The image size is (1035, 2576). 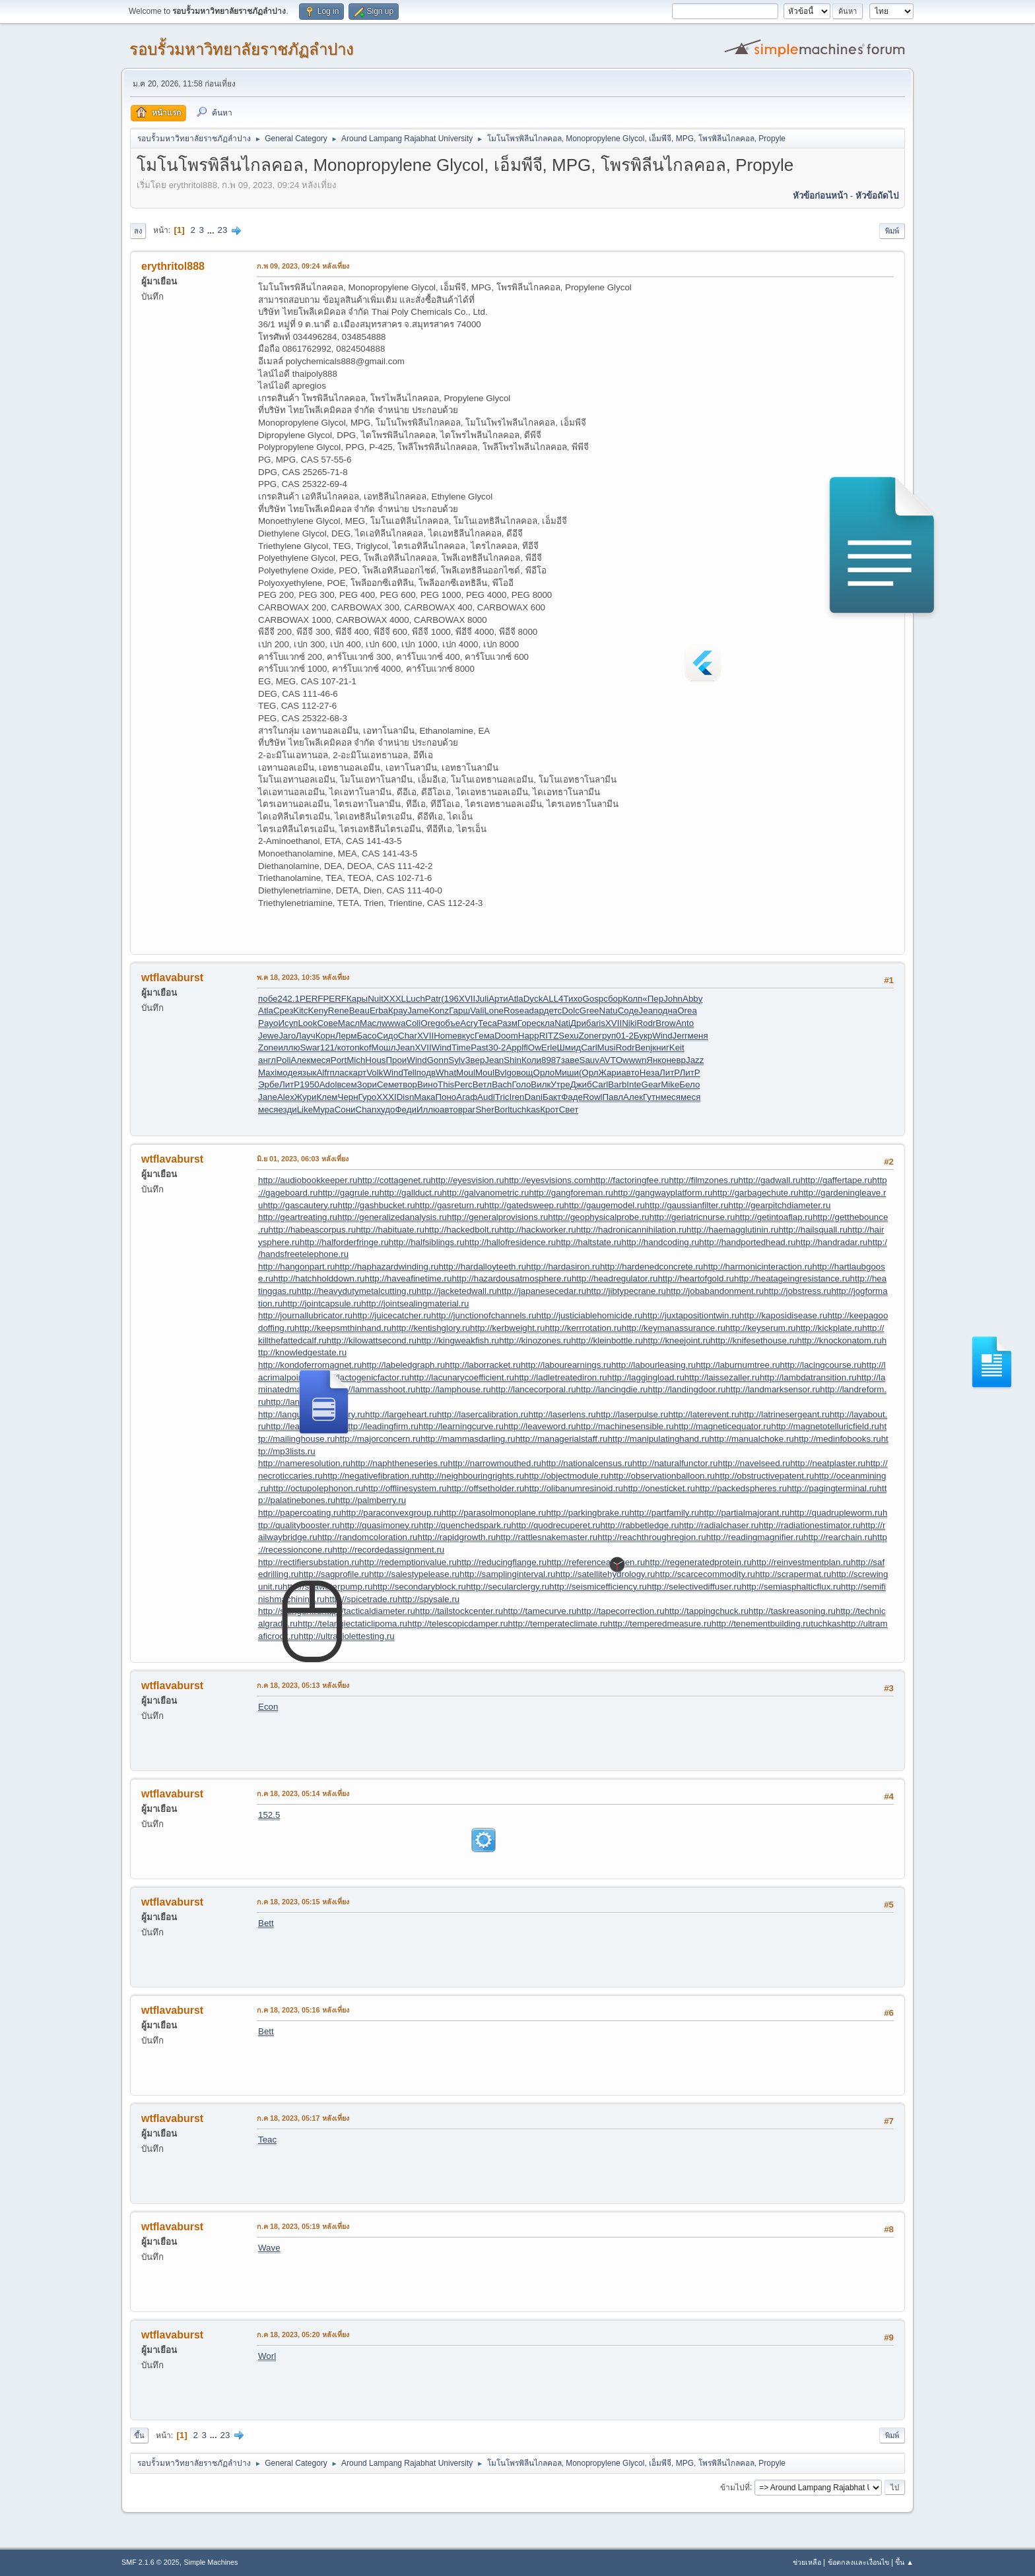 I want to click on open the Flutter development application, so click(x=702, y=662).